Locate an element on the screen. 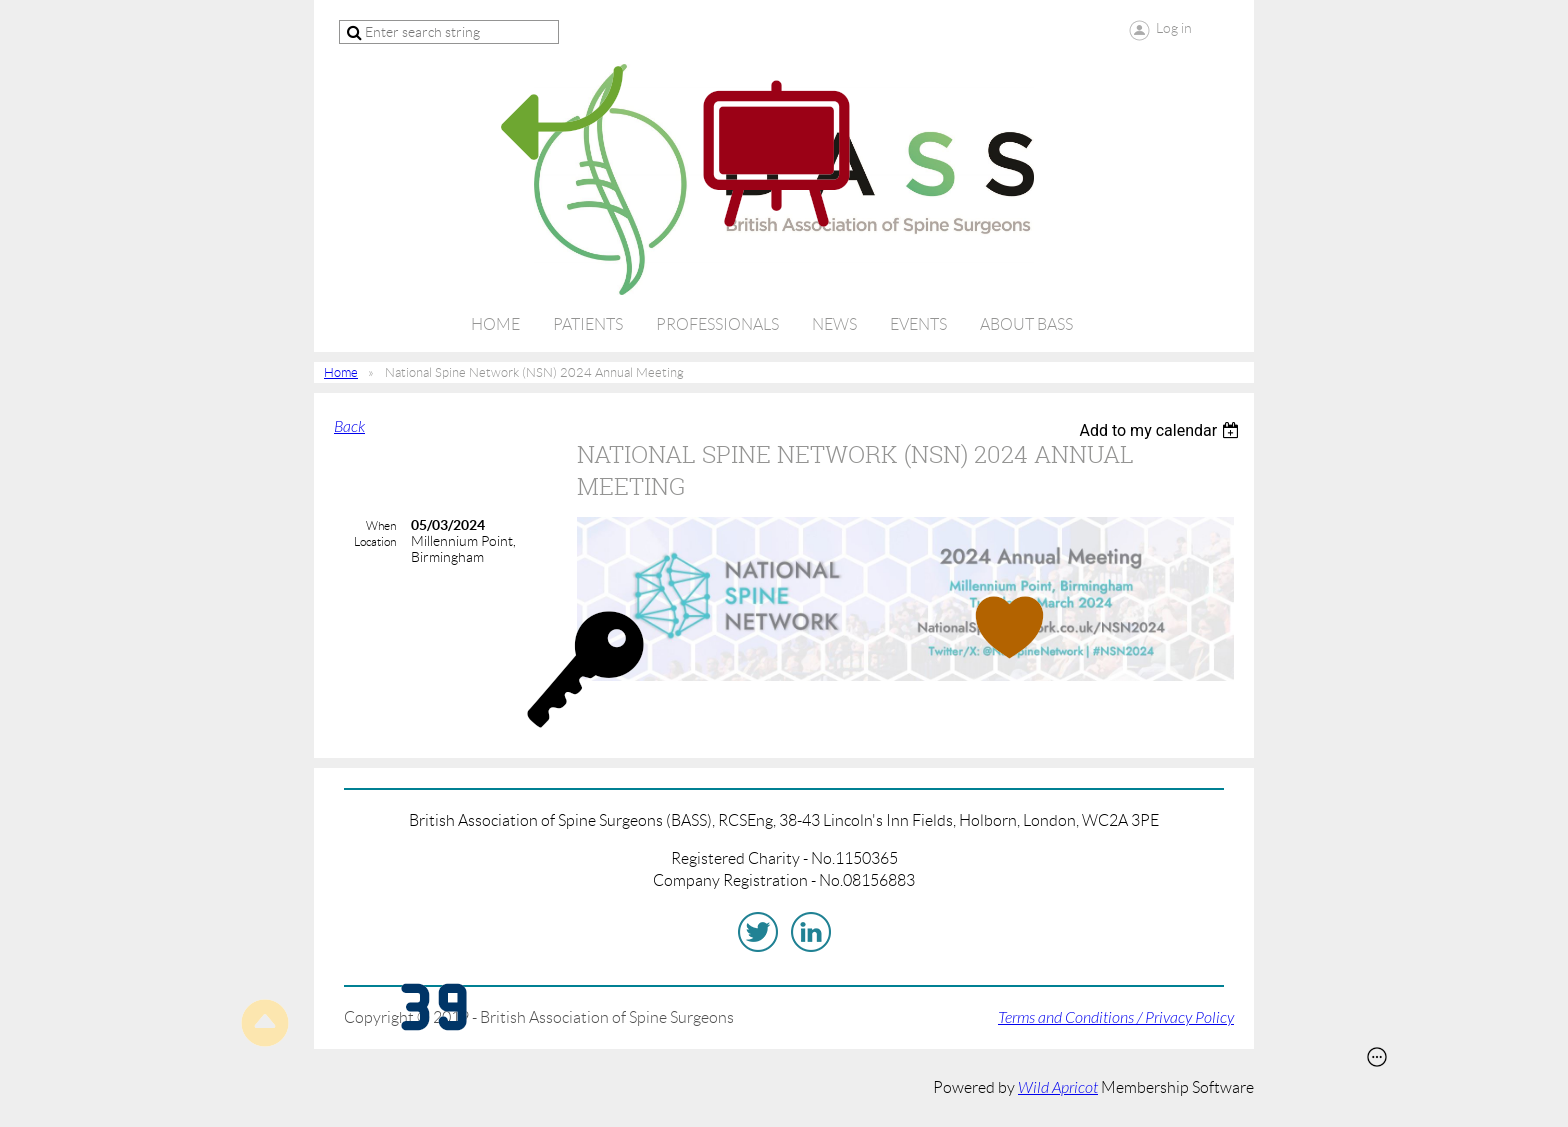  add to favorites is located at coordinates (1009, 627).